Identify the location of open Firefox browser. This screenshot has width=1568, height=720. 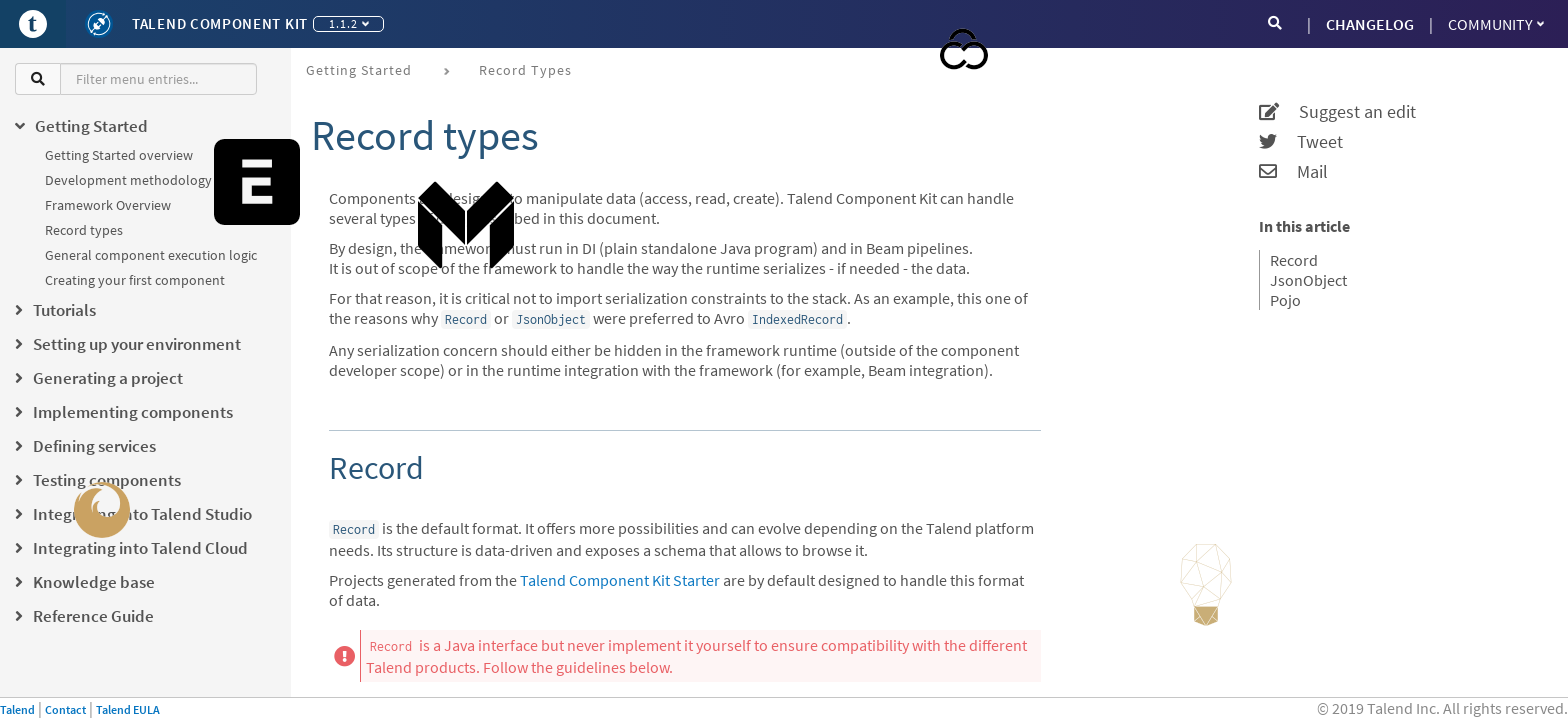
(102, 510).